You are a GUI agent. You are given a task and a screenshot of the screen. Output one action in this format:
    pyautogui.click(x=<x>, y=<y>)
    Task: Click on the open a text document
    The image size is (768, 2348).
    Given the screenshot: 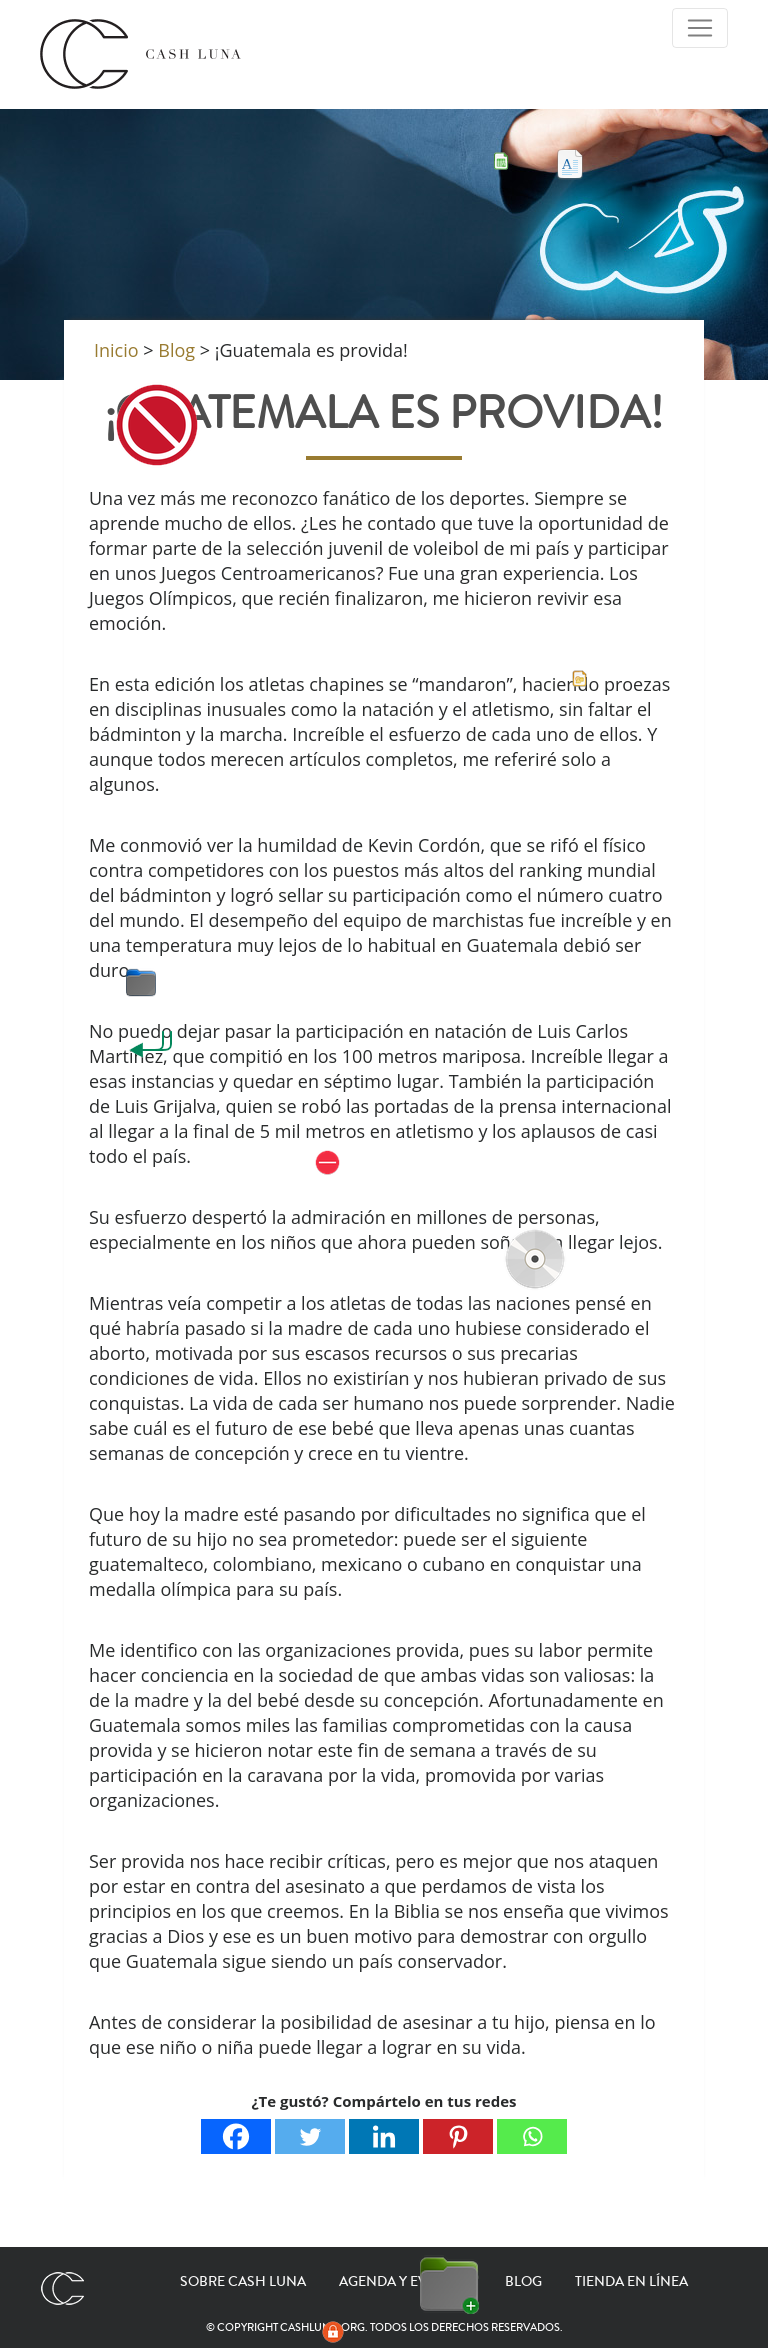 What is the action you would take?
    pyautogui.click(x=570, y=164)
    